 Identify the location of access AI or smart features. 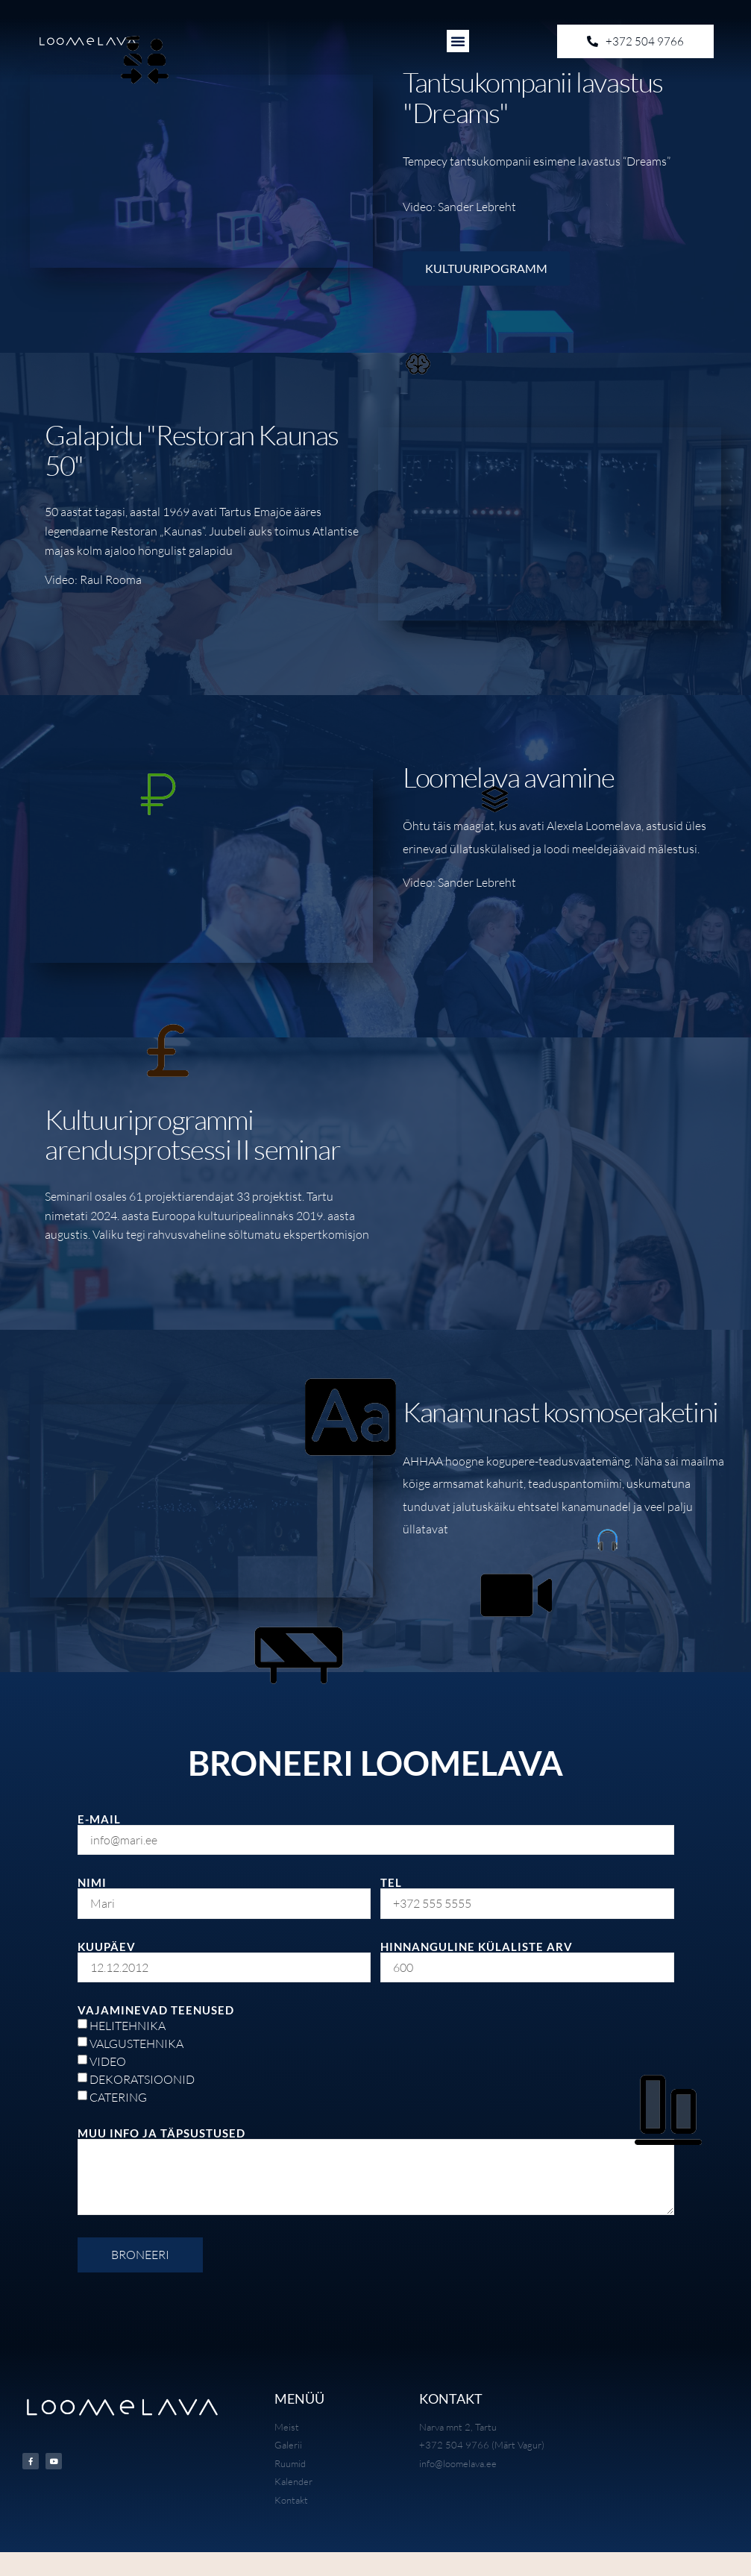
(418, 364).